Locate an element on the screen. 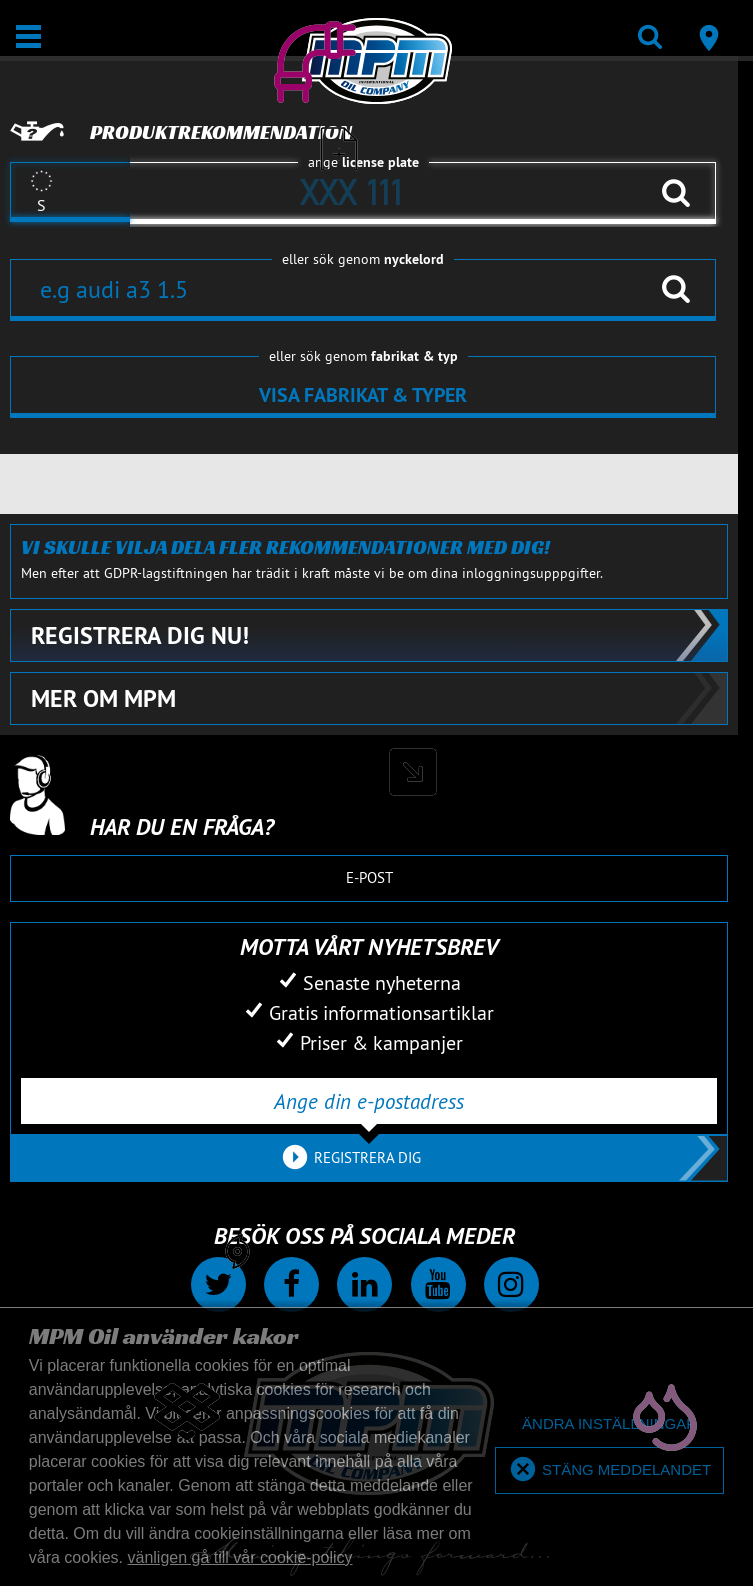 The image size is (753, 1586). open dropbox cloud storage is located at coordinates (187, 1409).